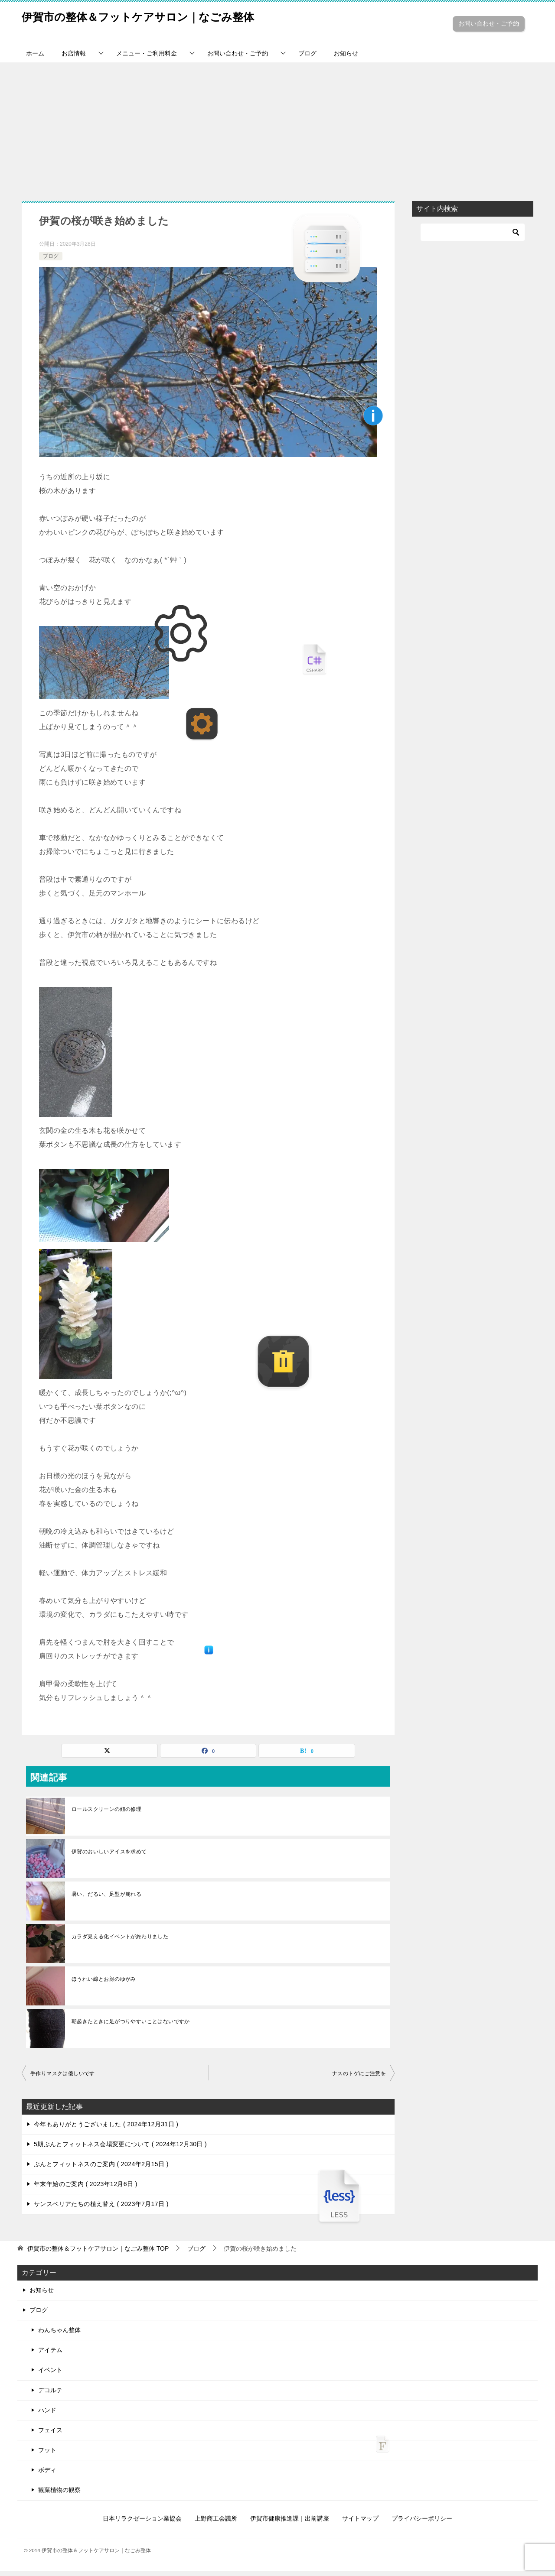 This screenshot has width=555, height=2576. I want to click on a LESS stylesheet file, so click(339, 2196).